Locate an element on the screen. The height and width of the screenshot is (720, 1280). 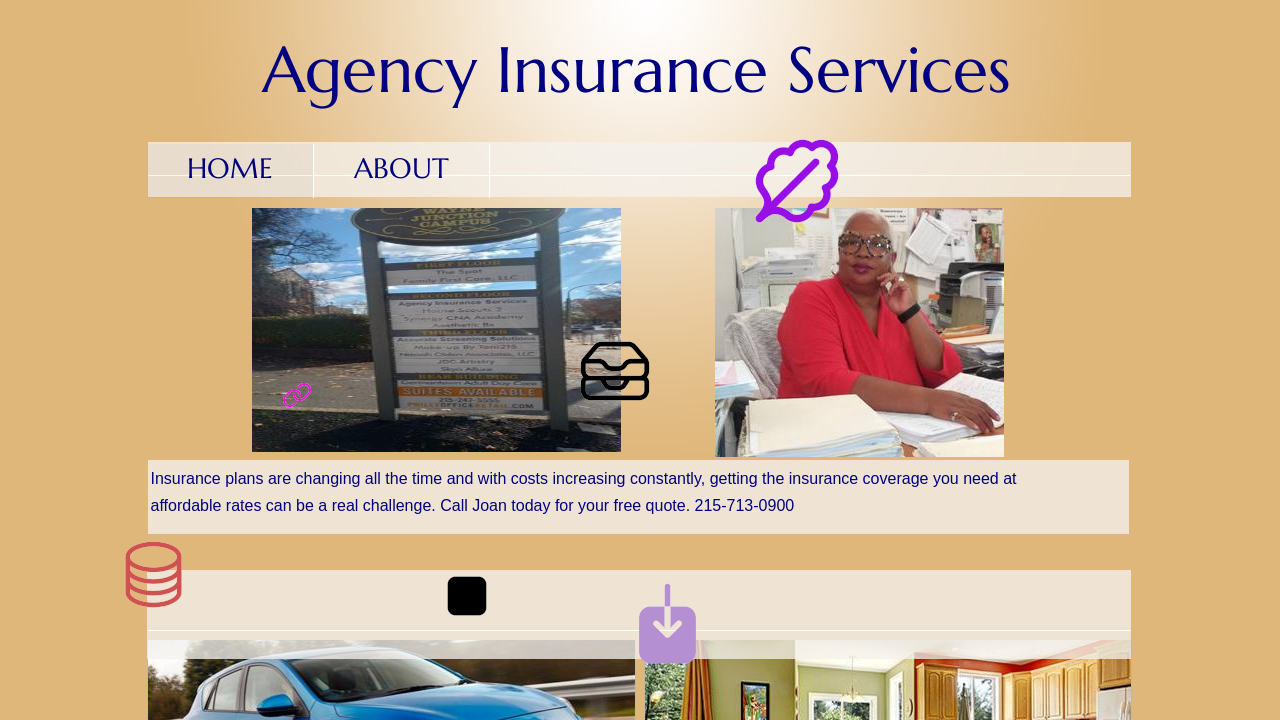
download file to device is located at coordinates (667, 623).